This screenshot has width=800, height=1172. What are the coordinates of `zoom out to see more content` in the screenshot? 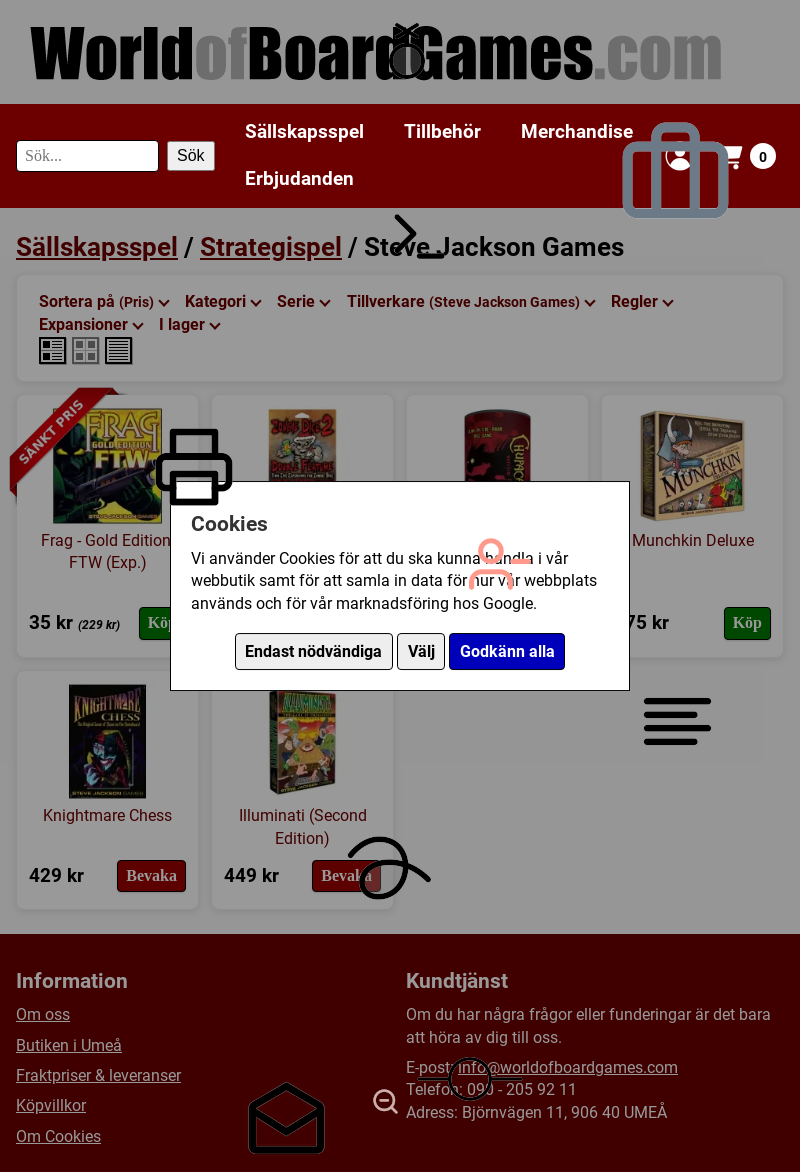 It's located at (385, 1101).